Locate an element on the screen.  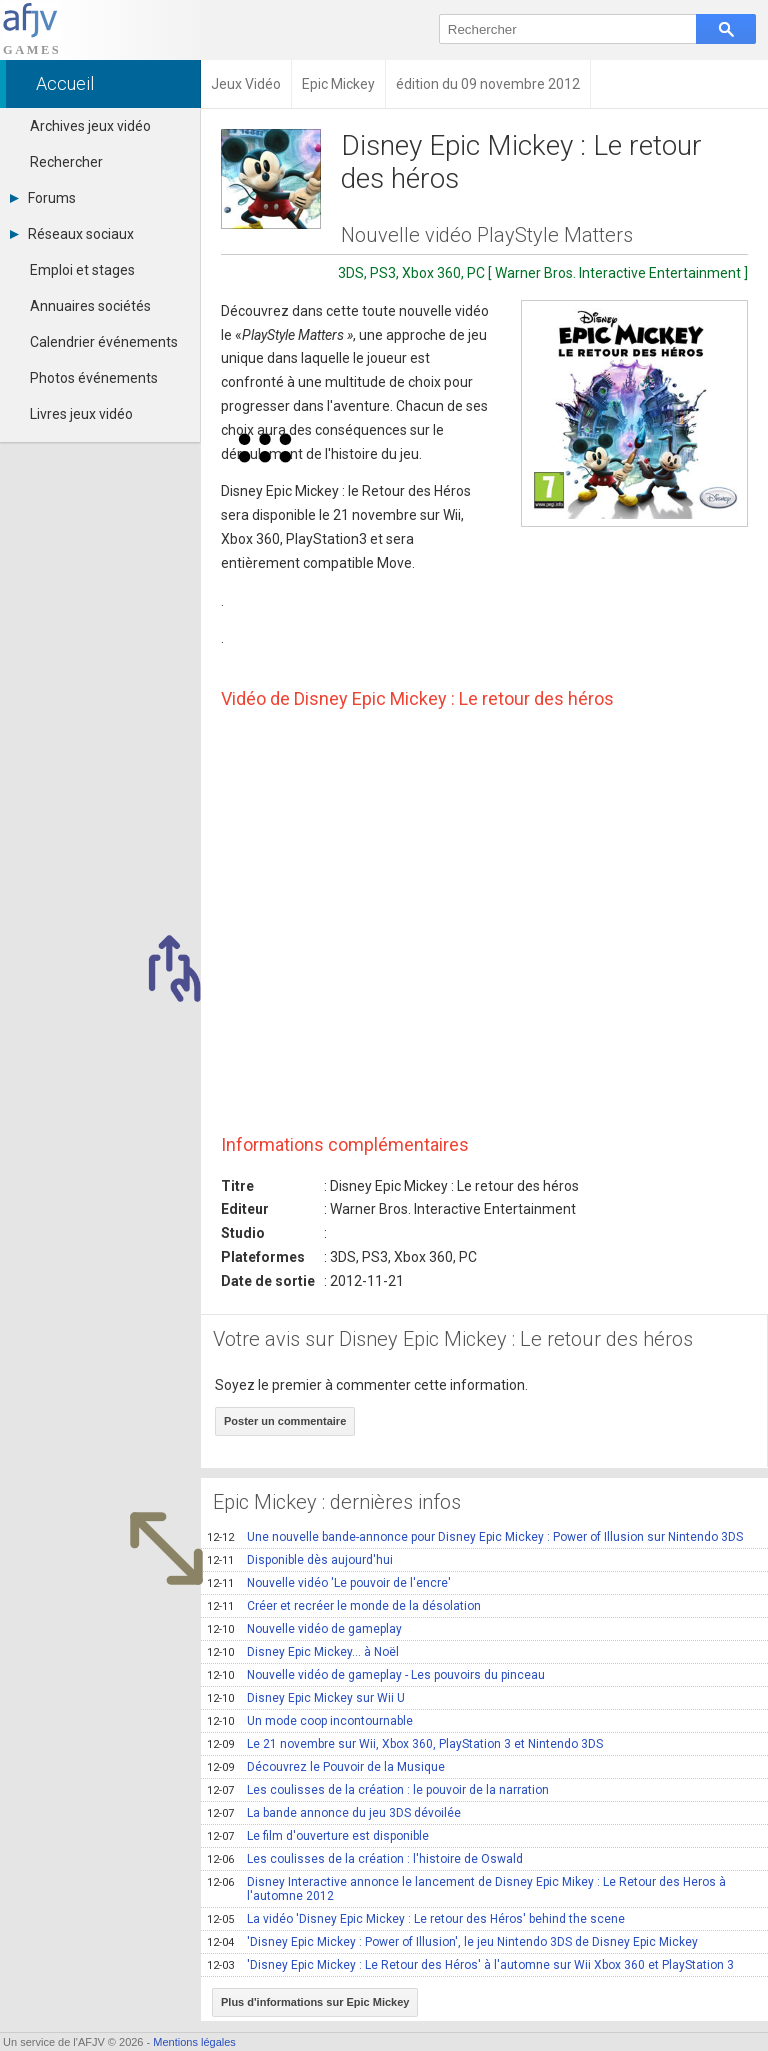
drag to reorder or rearrange items is located at coordinates (265, 448).